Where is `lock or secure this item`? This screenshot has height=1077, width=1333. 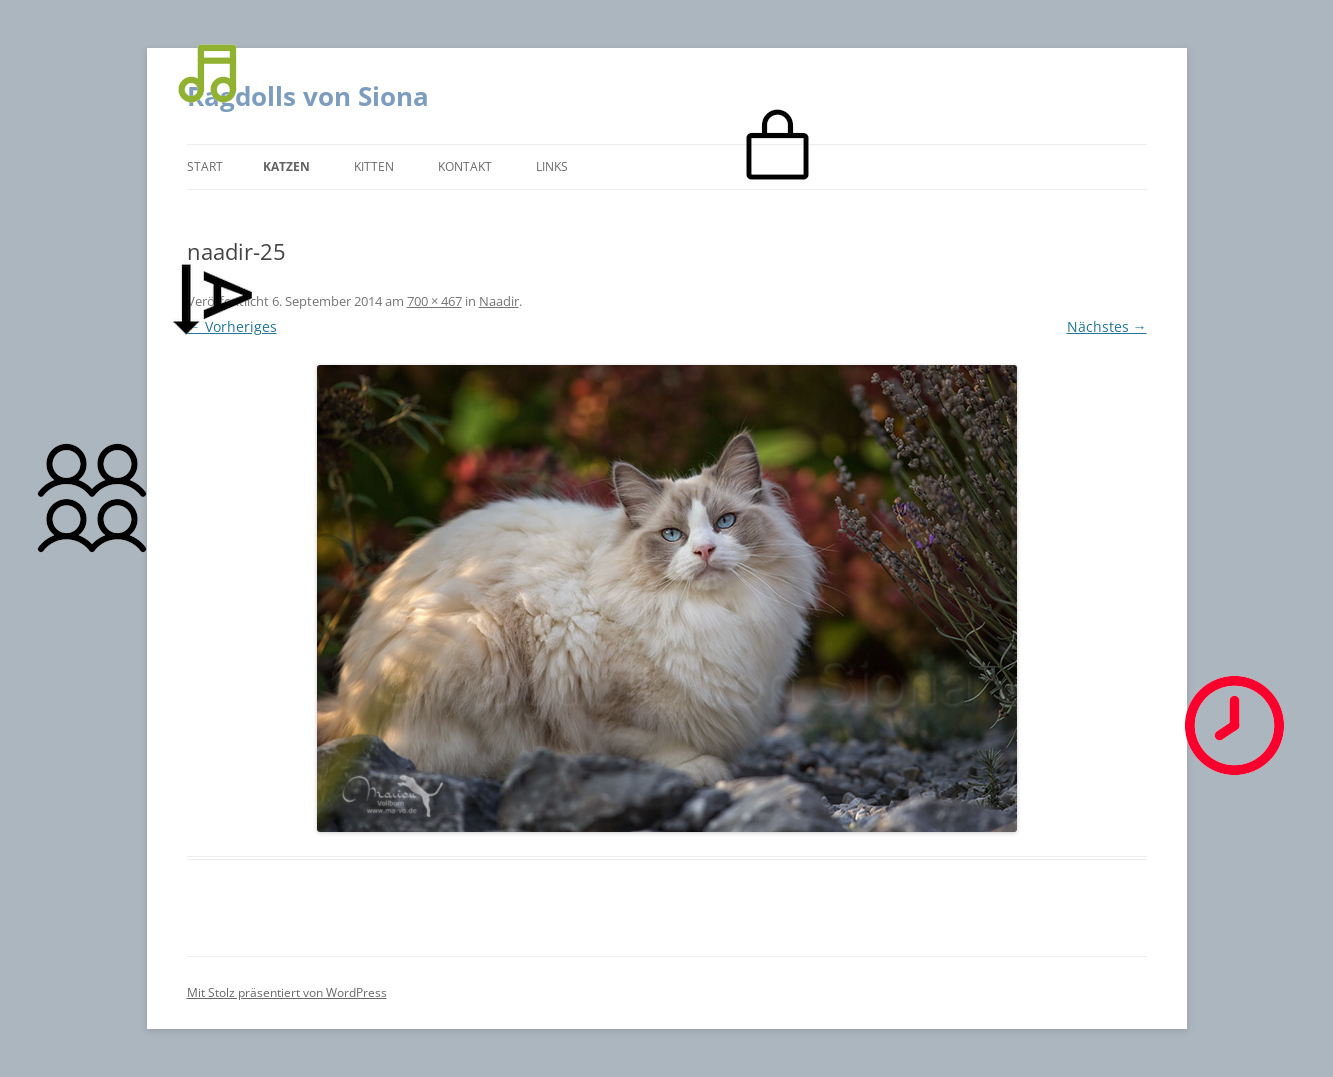
lock or secure this item is located at coordinates (777, 148).